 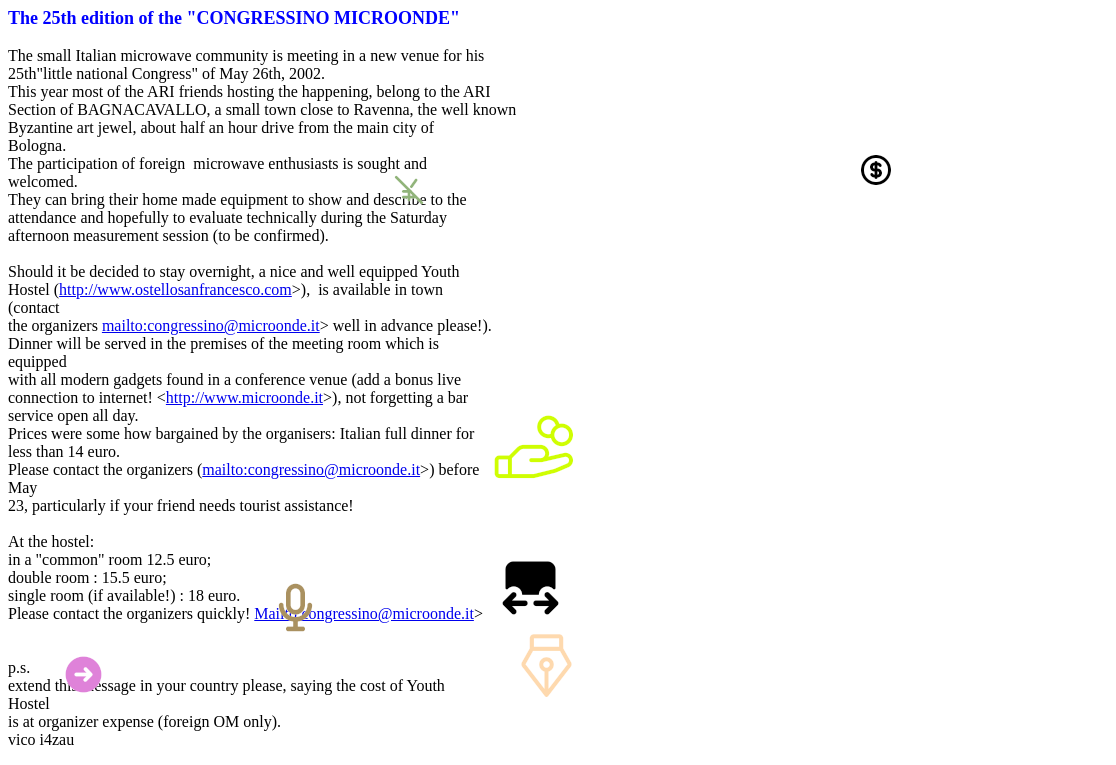 I want to click on indicates yen currency is unavailable, so click(x=409, y=190).